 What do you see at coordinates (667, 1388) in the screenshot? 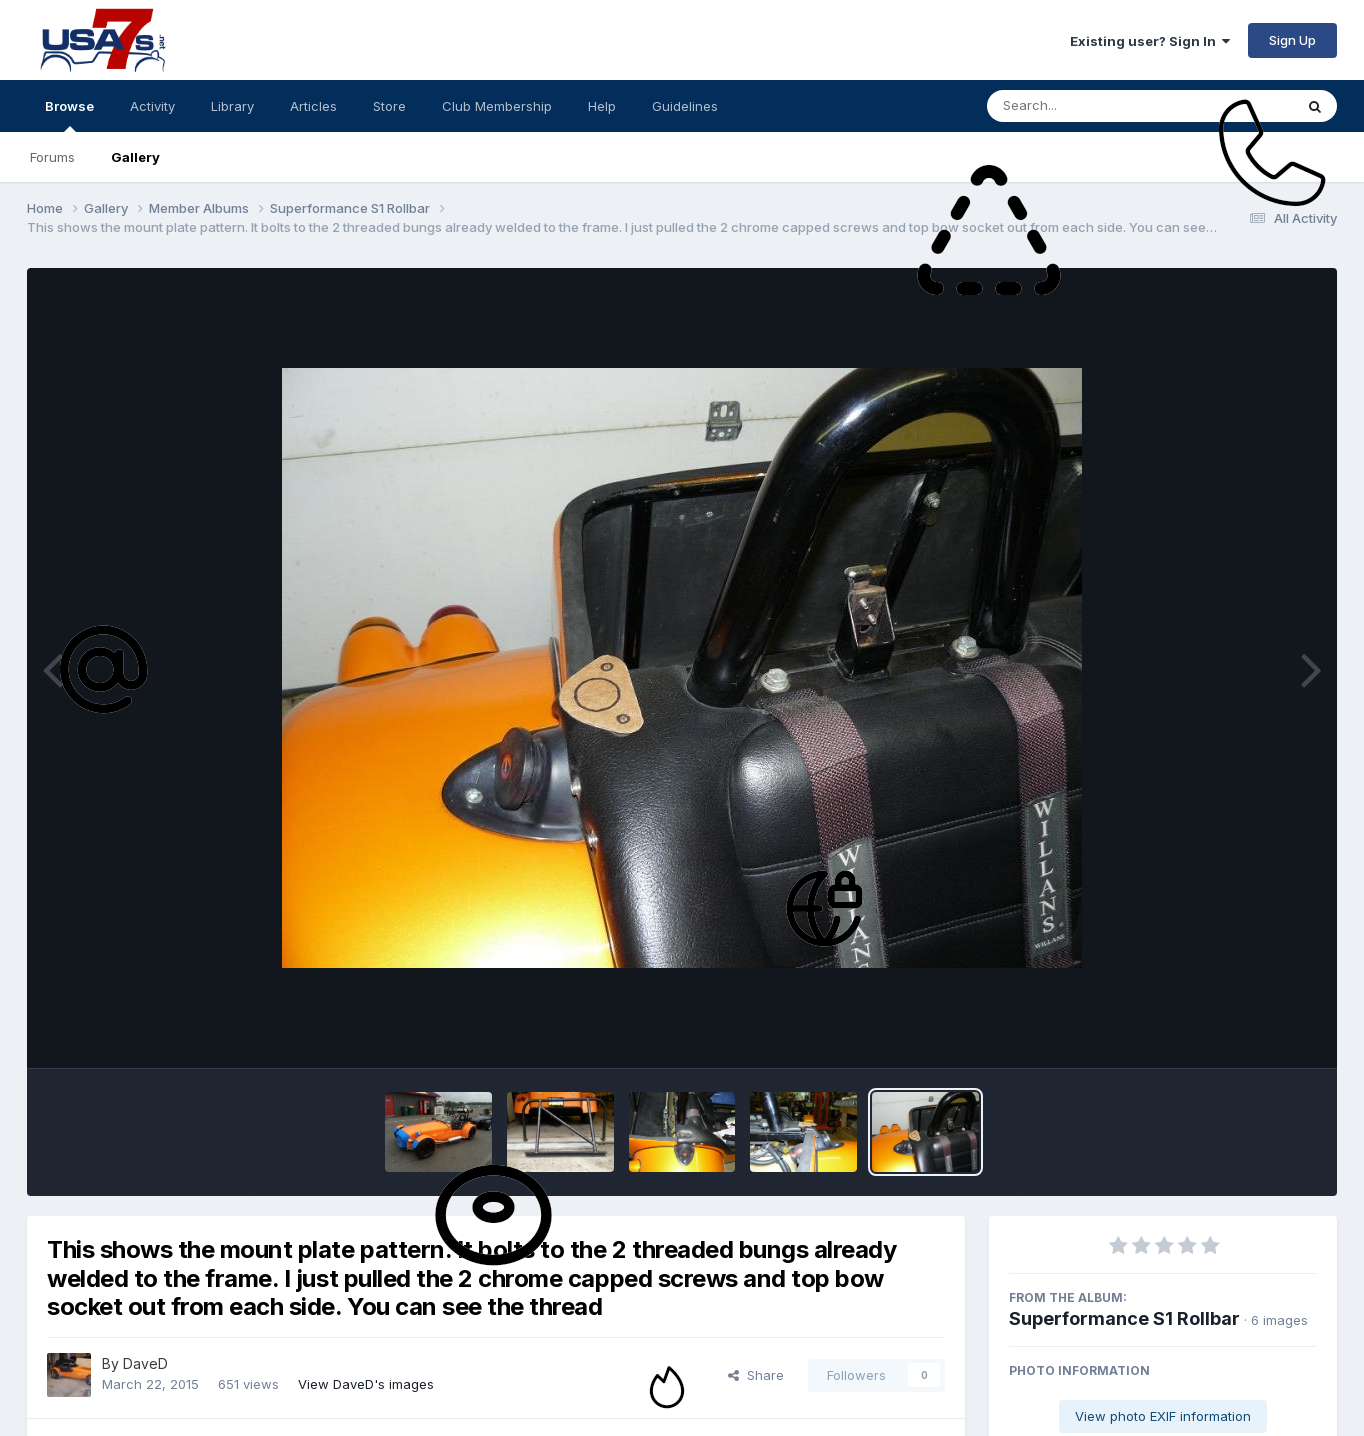
I see `indicates trending or hot content` at bounding box center [667, 1388].